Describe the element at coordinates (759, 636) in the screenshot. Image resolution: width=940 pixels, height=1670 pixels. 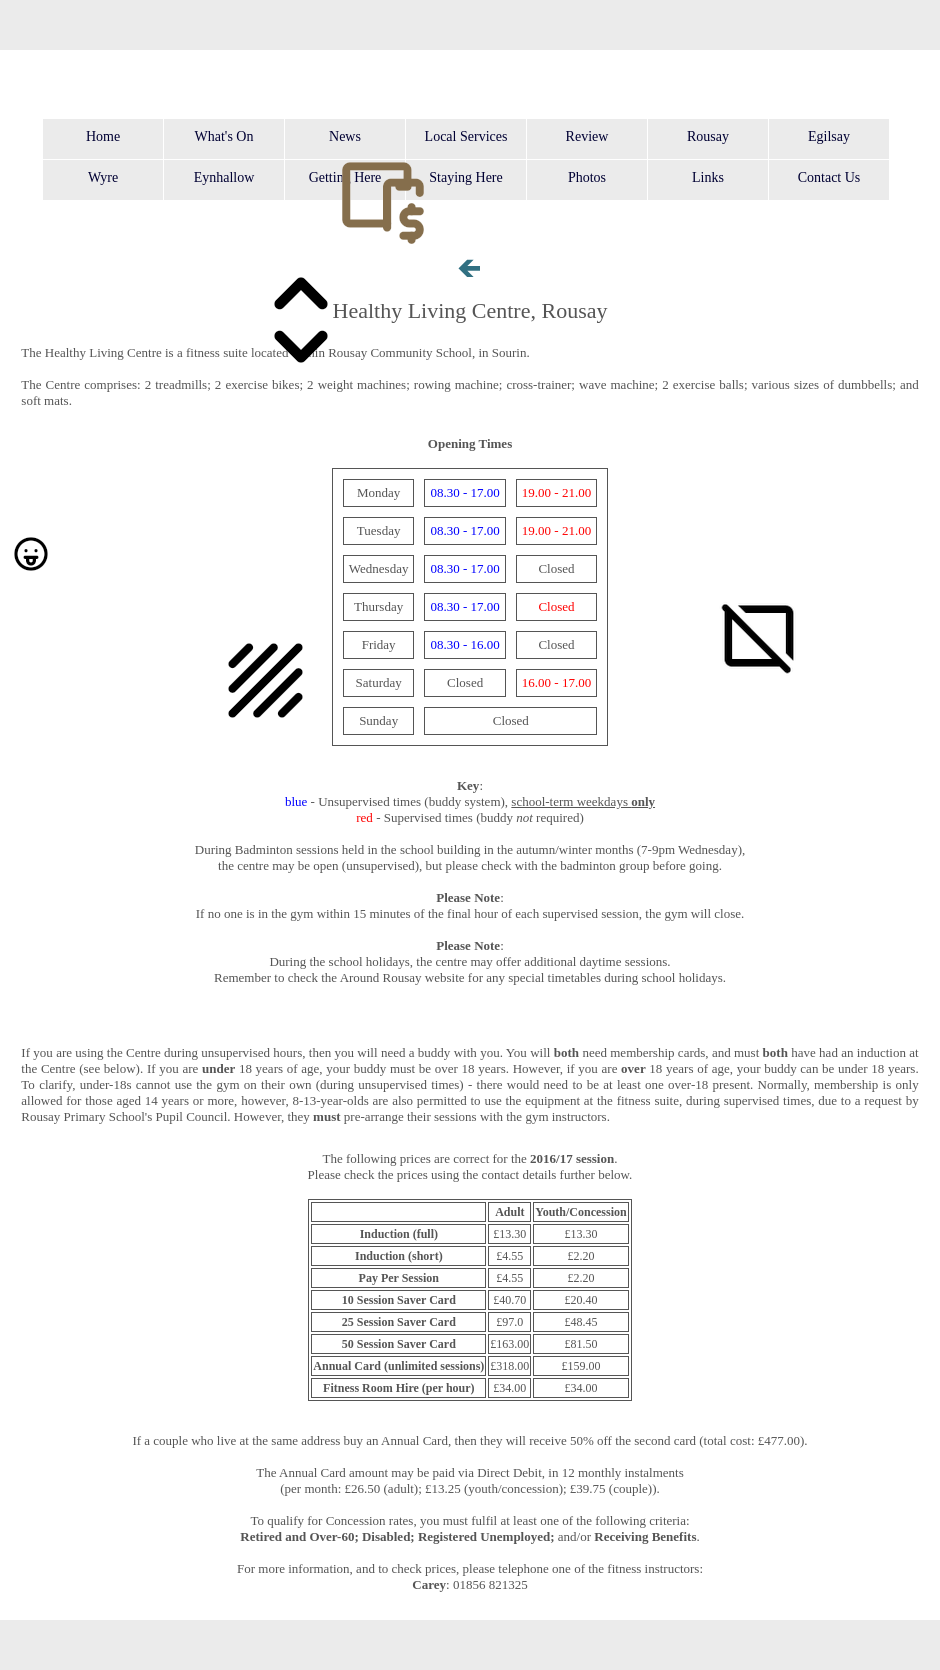
I see `indicates browser not supported` at that location.